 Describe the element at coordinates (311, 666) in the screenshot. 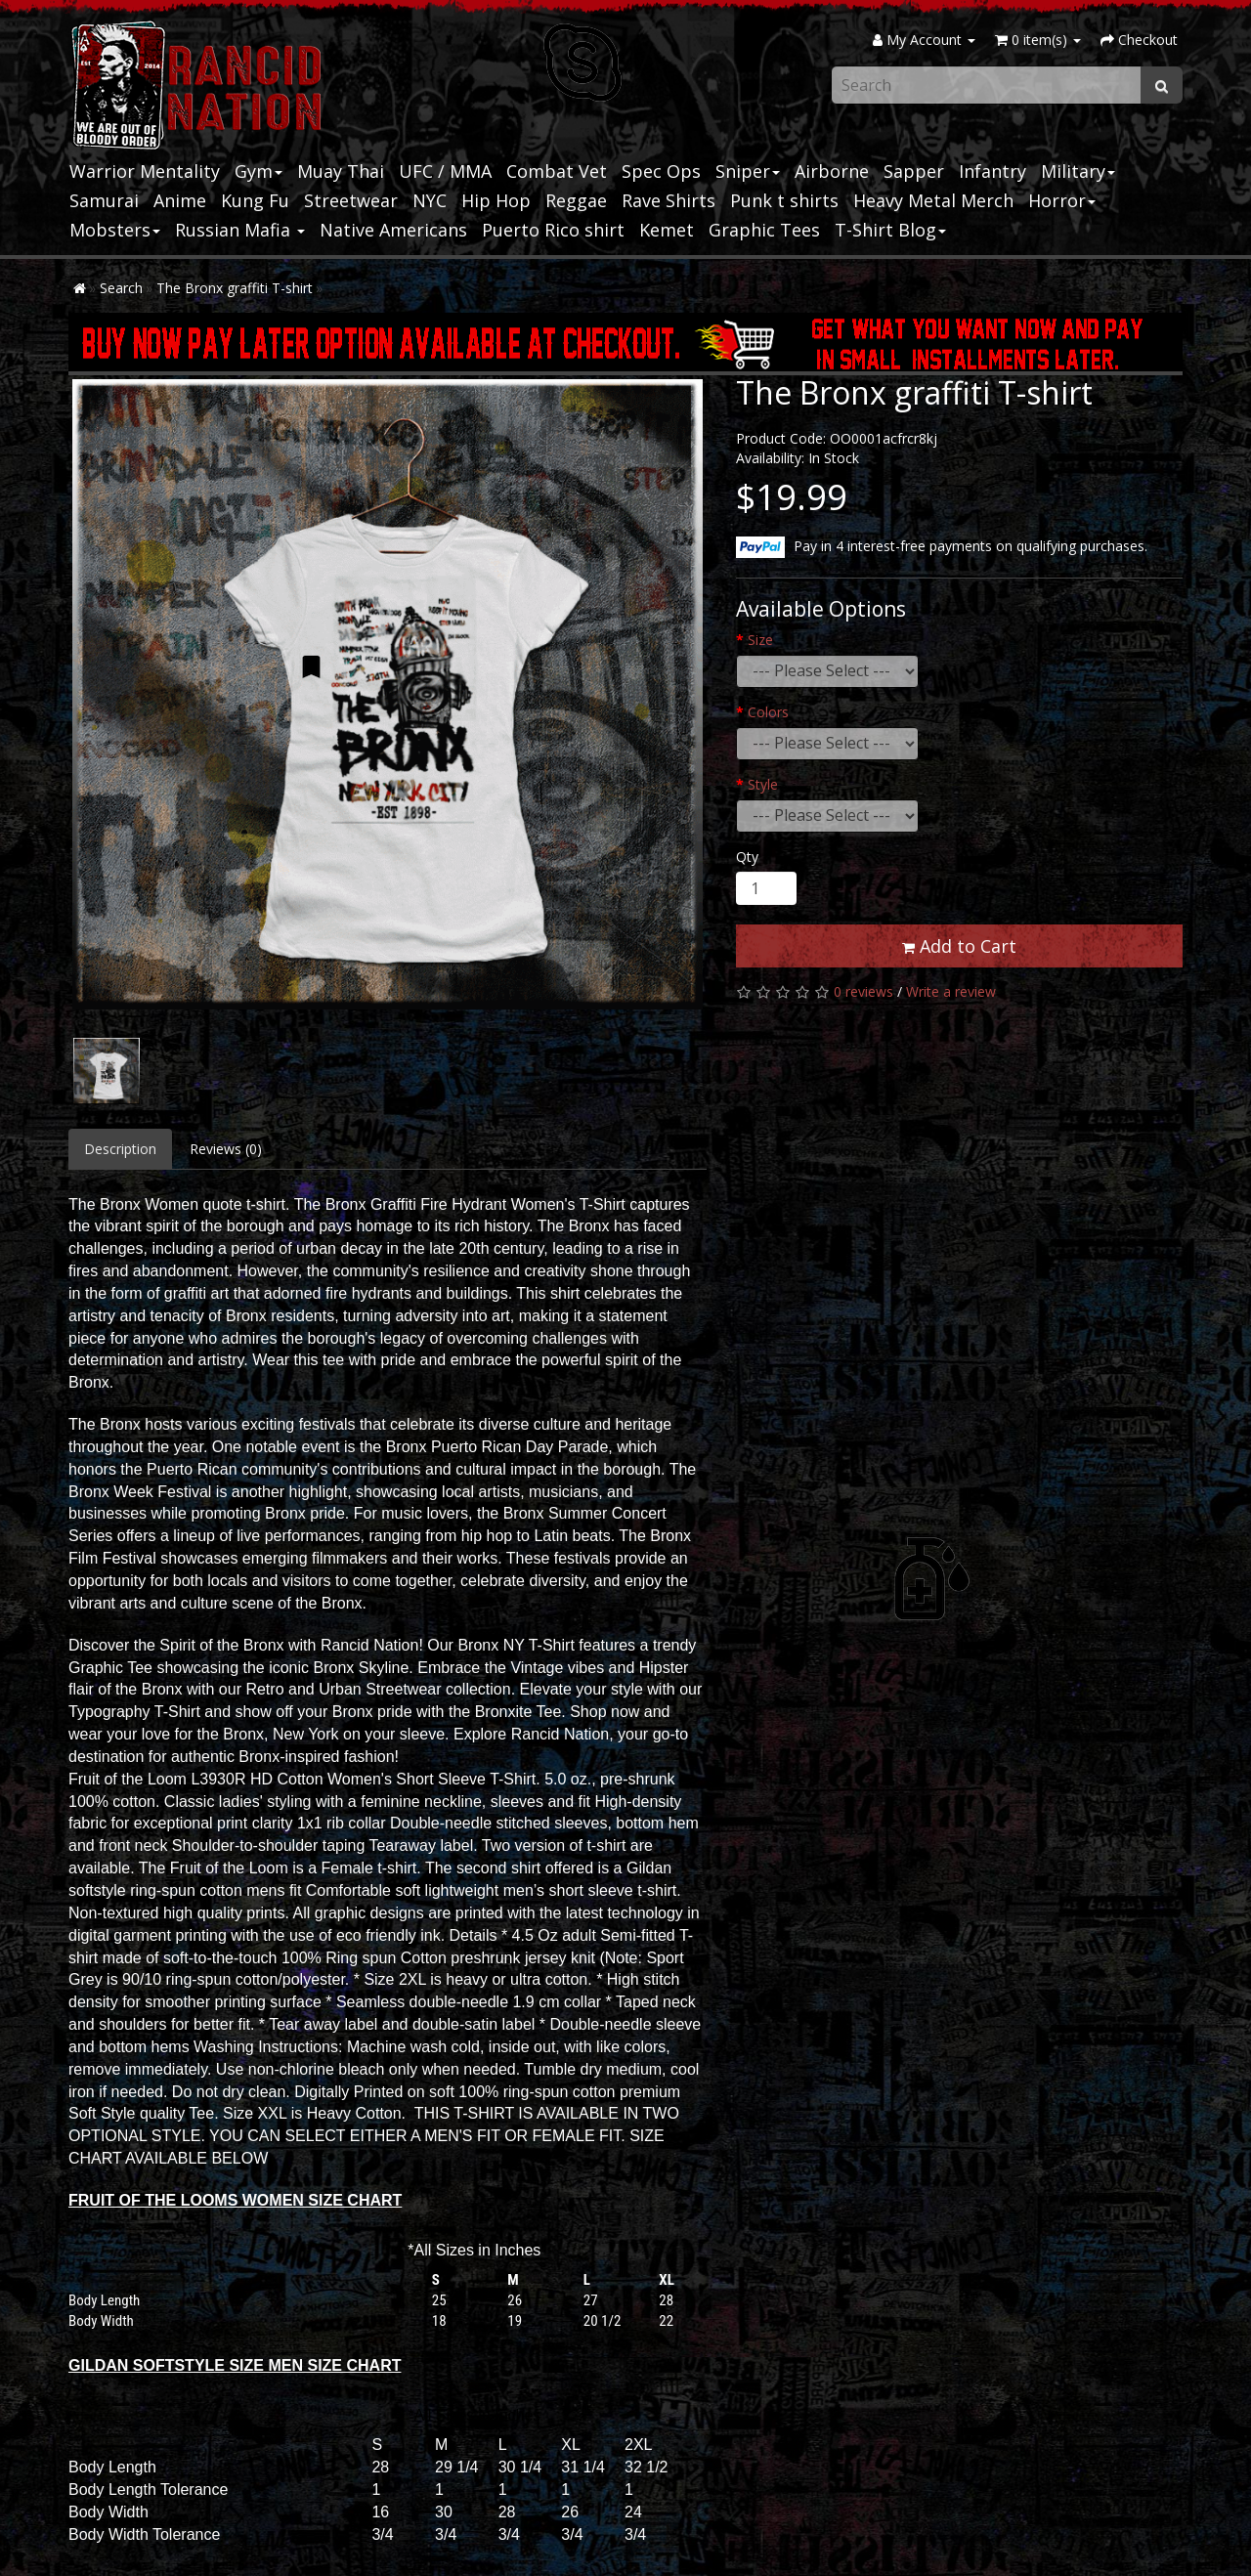

I see `bookmark this item` at that location.